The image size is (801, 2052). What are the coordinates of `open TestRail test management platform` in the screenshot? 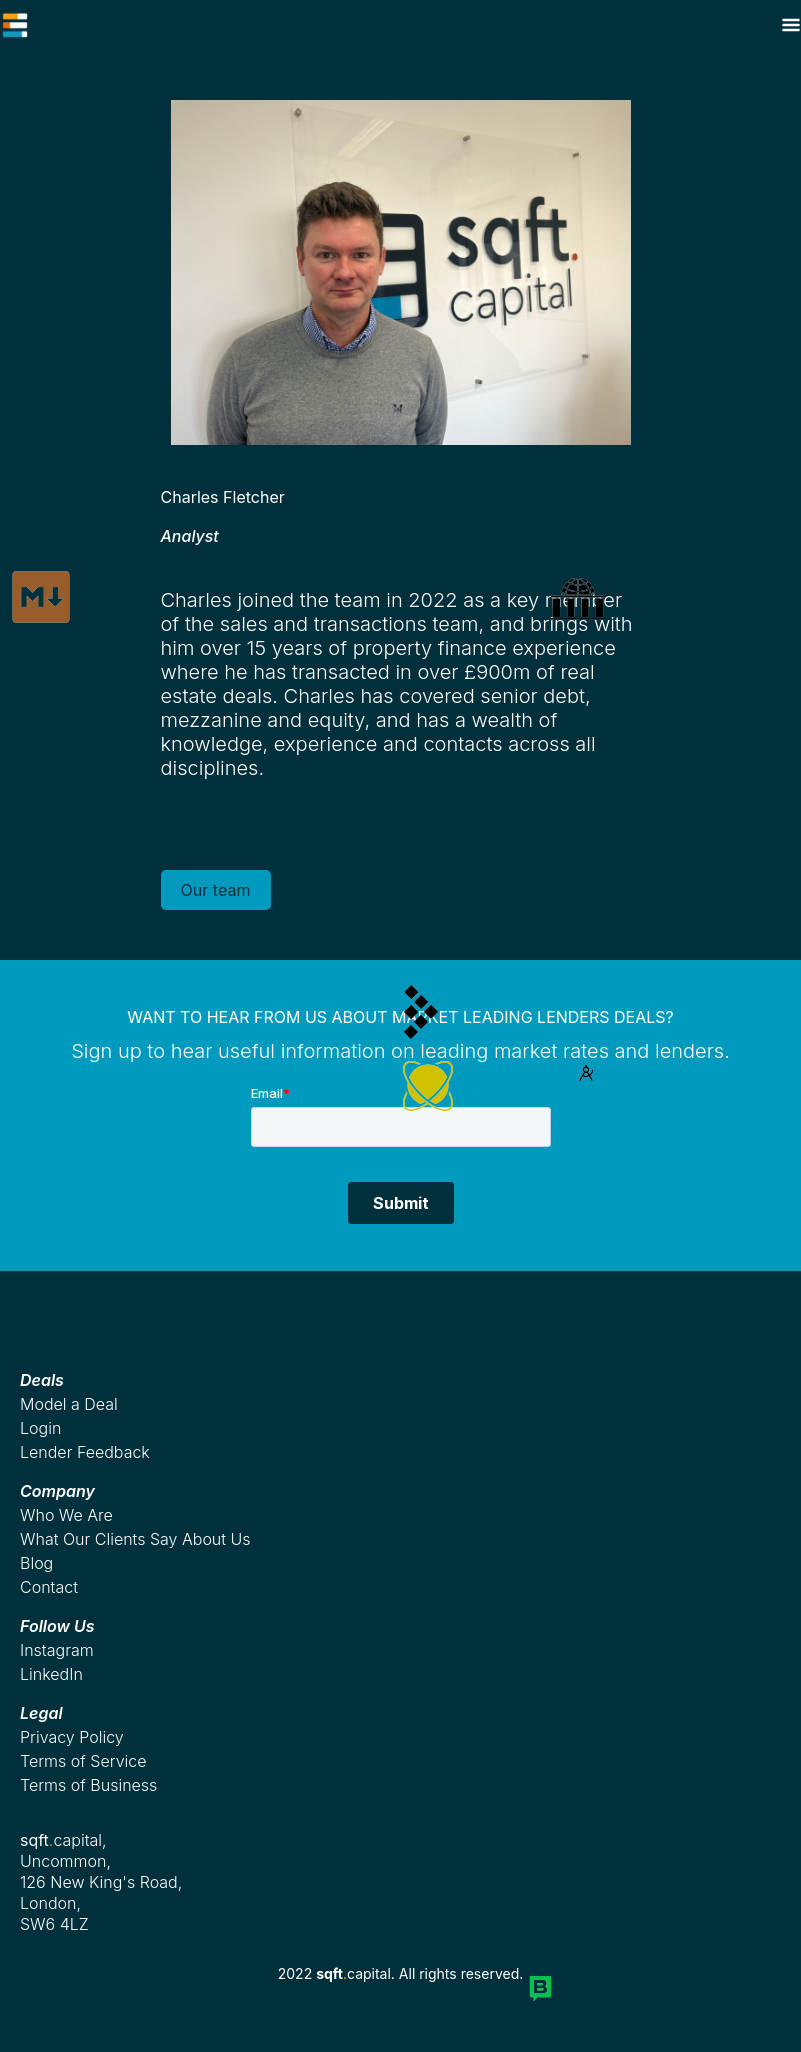 It's located at (421, 1012).